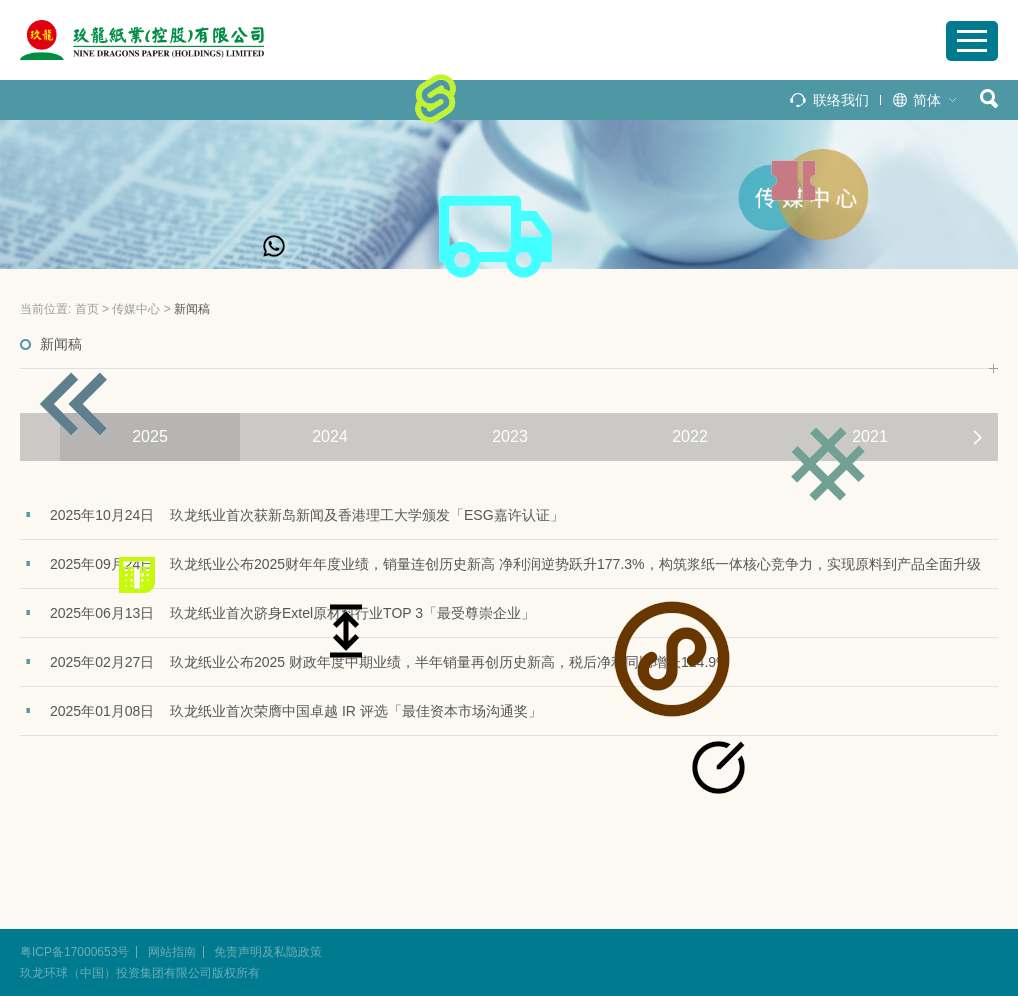 Image resolution: width=1018 pixels, height=996 pixels. What do you see at coordinates (828, 464) in the screenshot?
I see `open SimpleX messaging app` at bounding box center [828, 464].